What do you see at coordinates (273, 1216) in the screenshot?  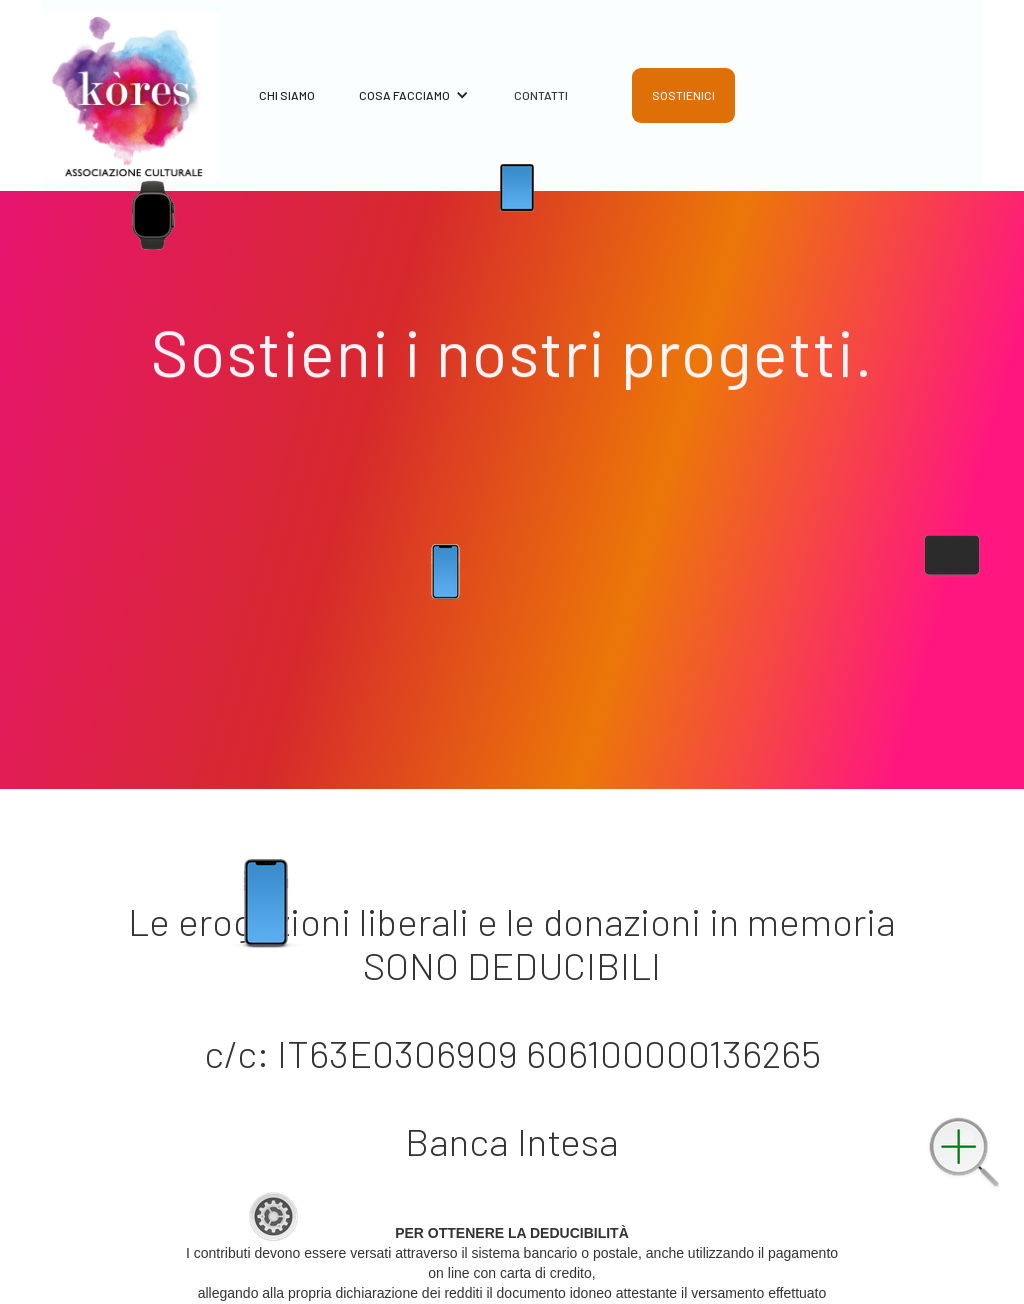 I see `access system or application settings` at bounding box center [273, 1216].